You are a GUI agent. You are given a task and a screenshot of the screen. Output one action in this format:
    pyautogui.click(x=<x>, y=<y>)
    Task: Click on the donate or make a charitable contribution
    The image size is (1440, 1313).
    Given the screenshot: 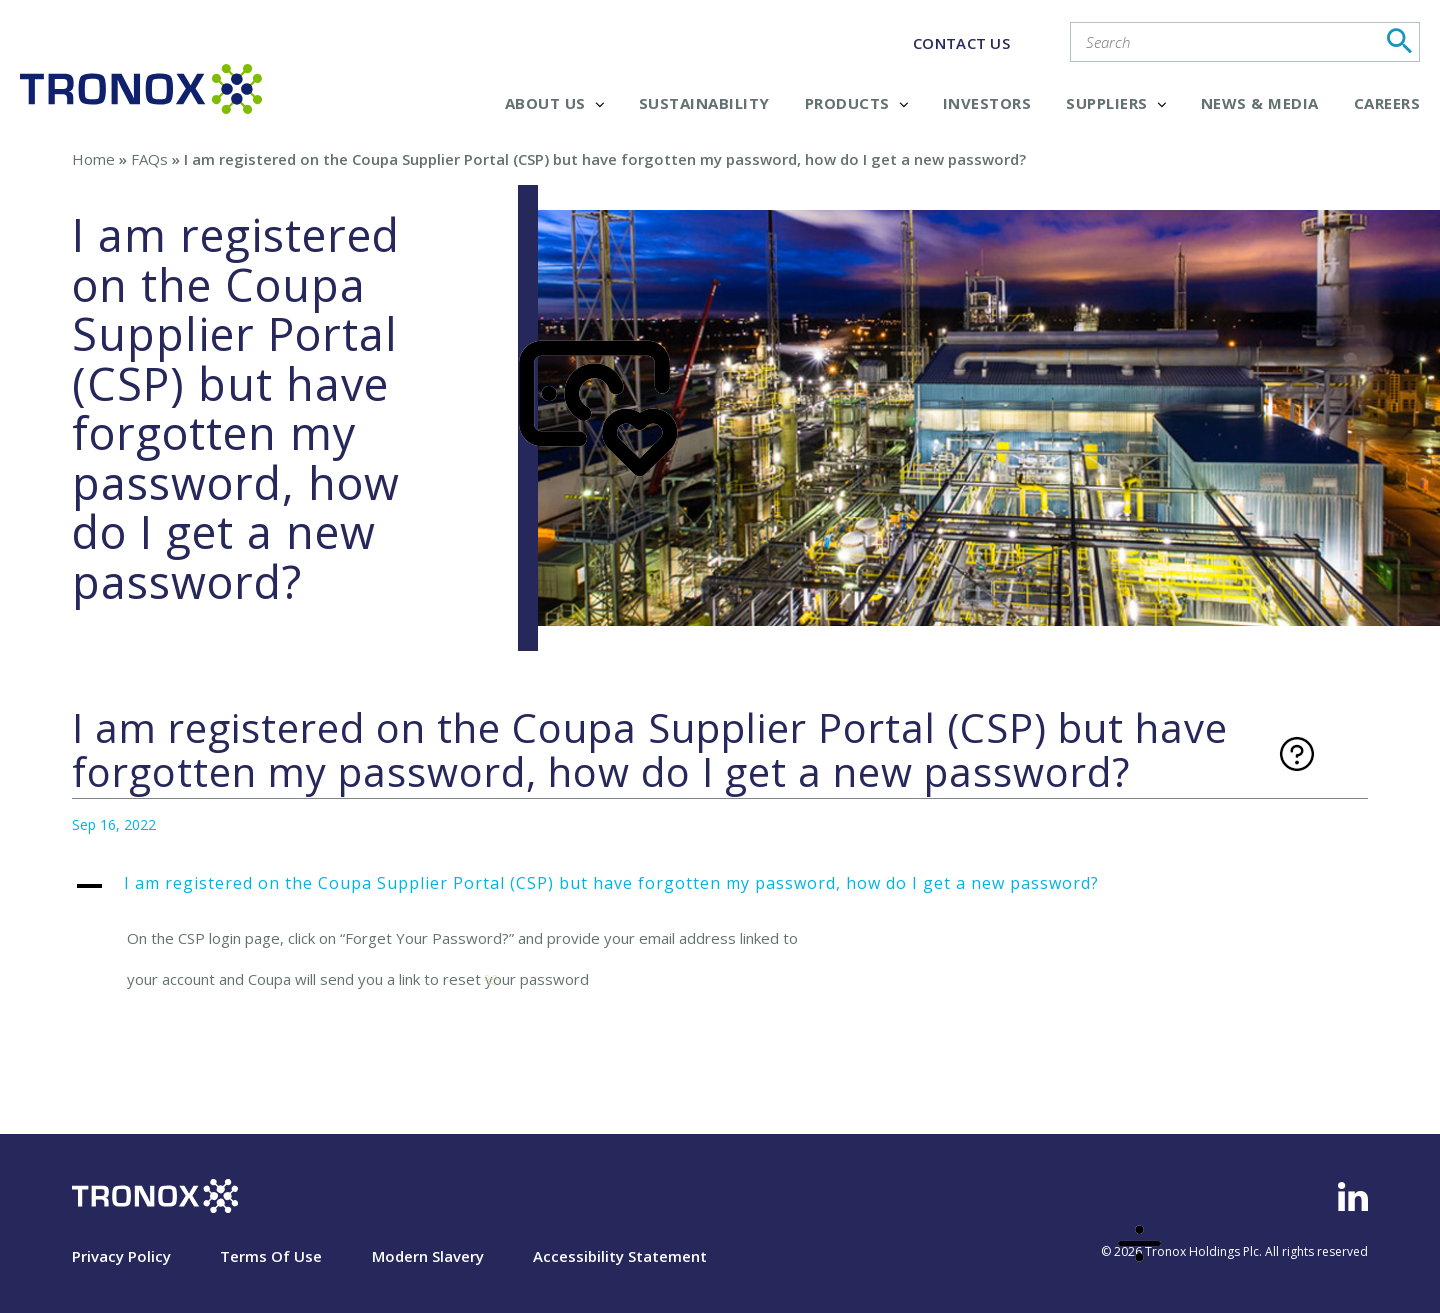 What is the action you would take?
    pyautogui.click(x=594, y=393)
    